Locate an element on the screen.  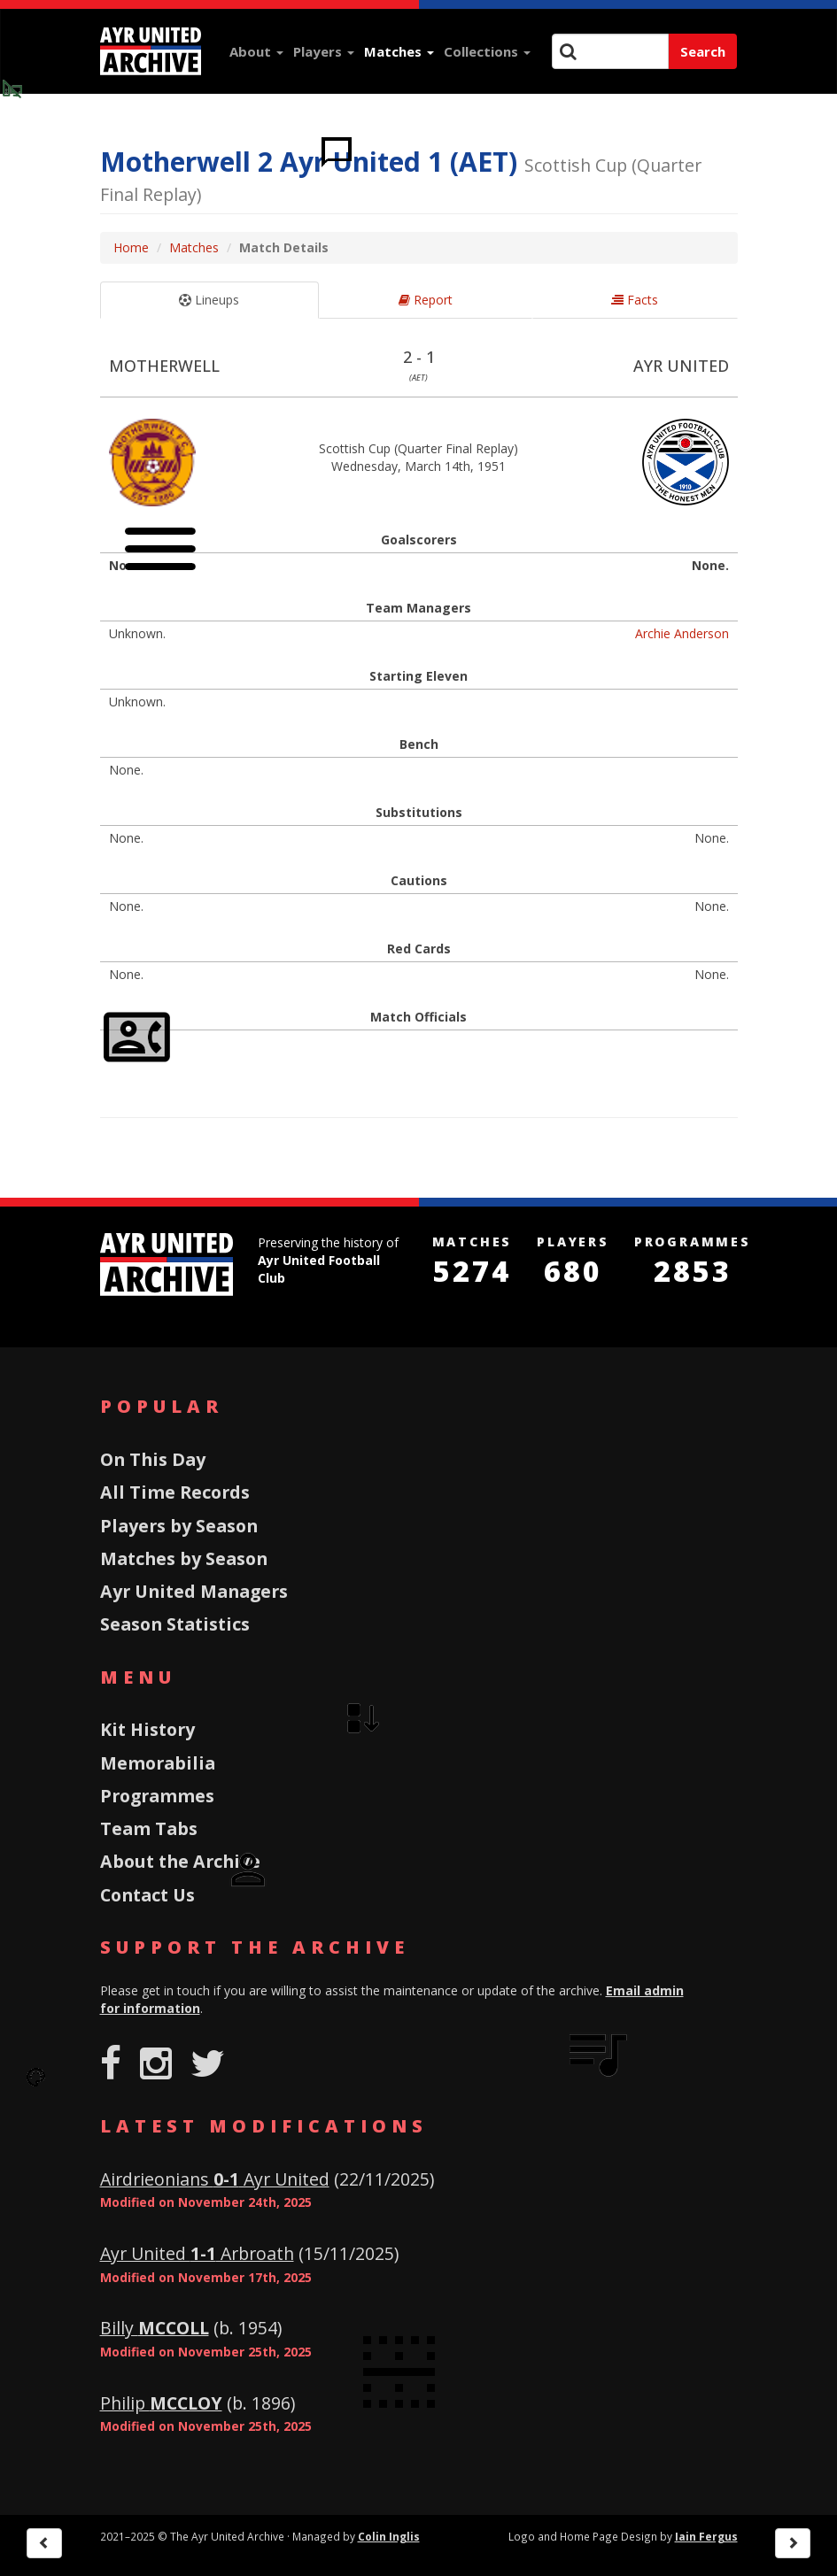
open navigation menu is located at coordinates (160, 549).